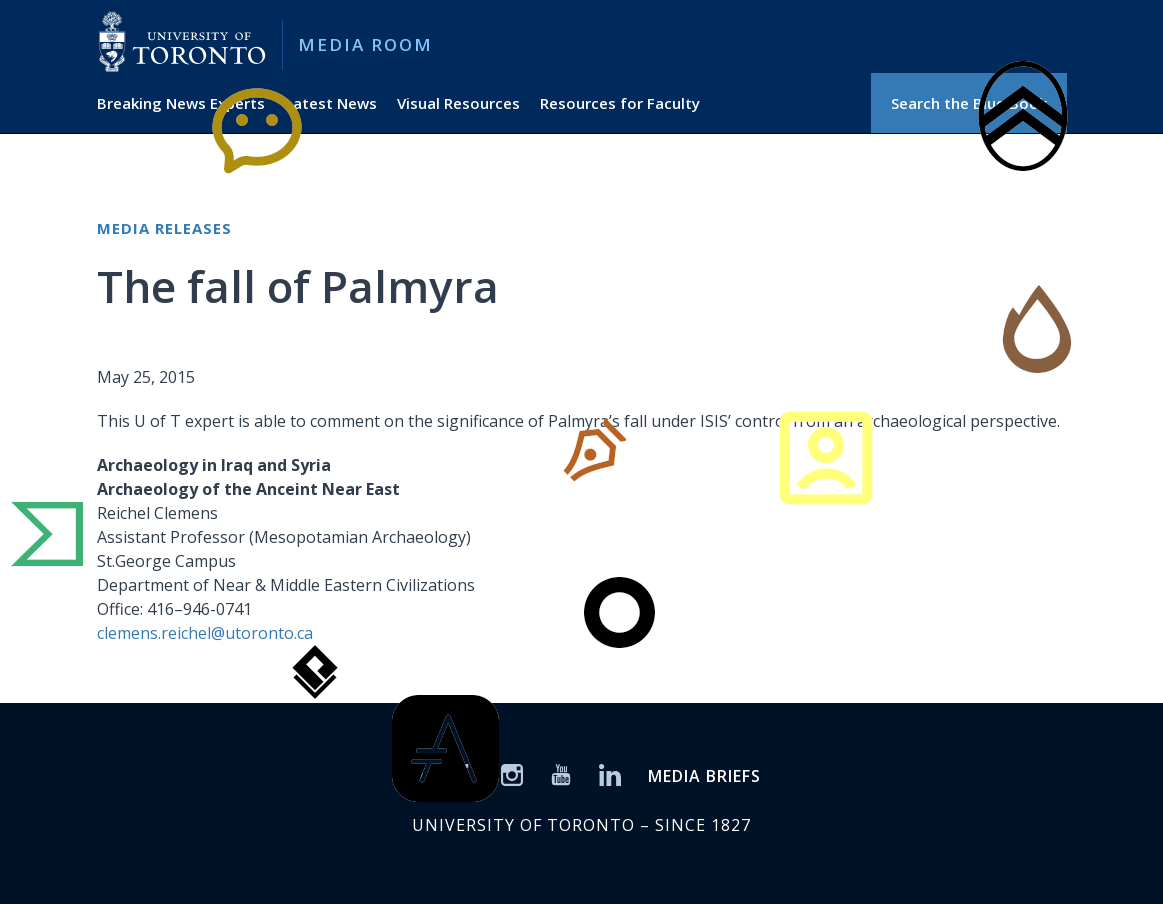 The image size is (1163, 904). I want to click on hono web framework logo, so click(1037, 329).